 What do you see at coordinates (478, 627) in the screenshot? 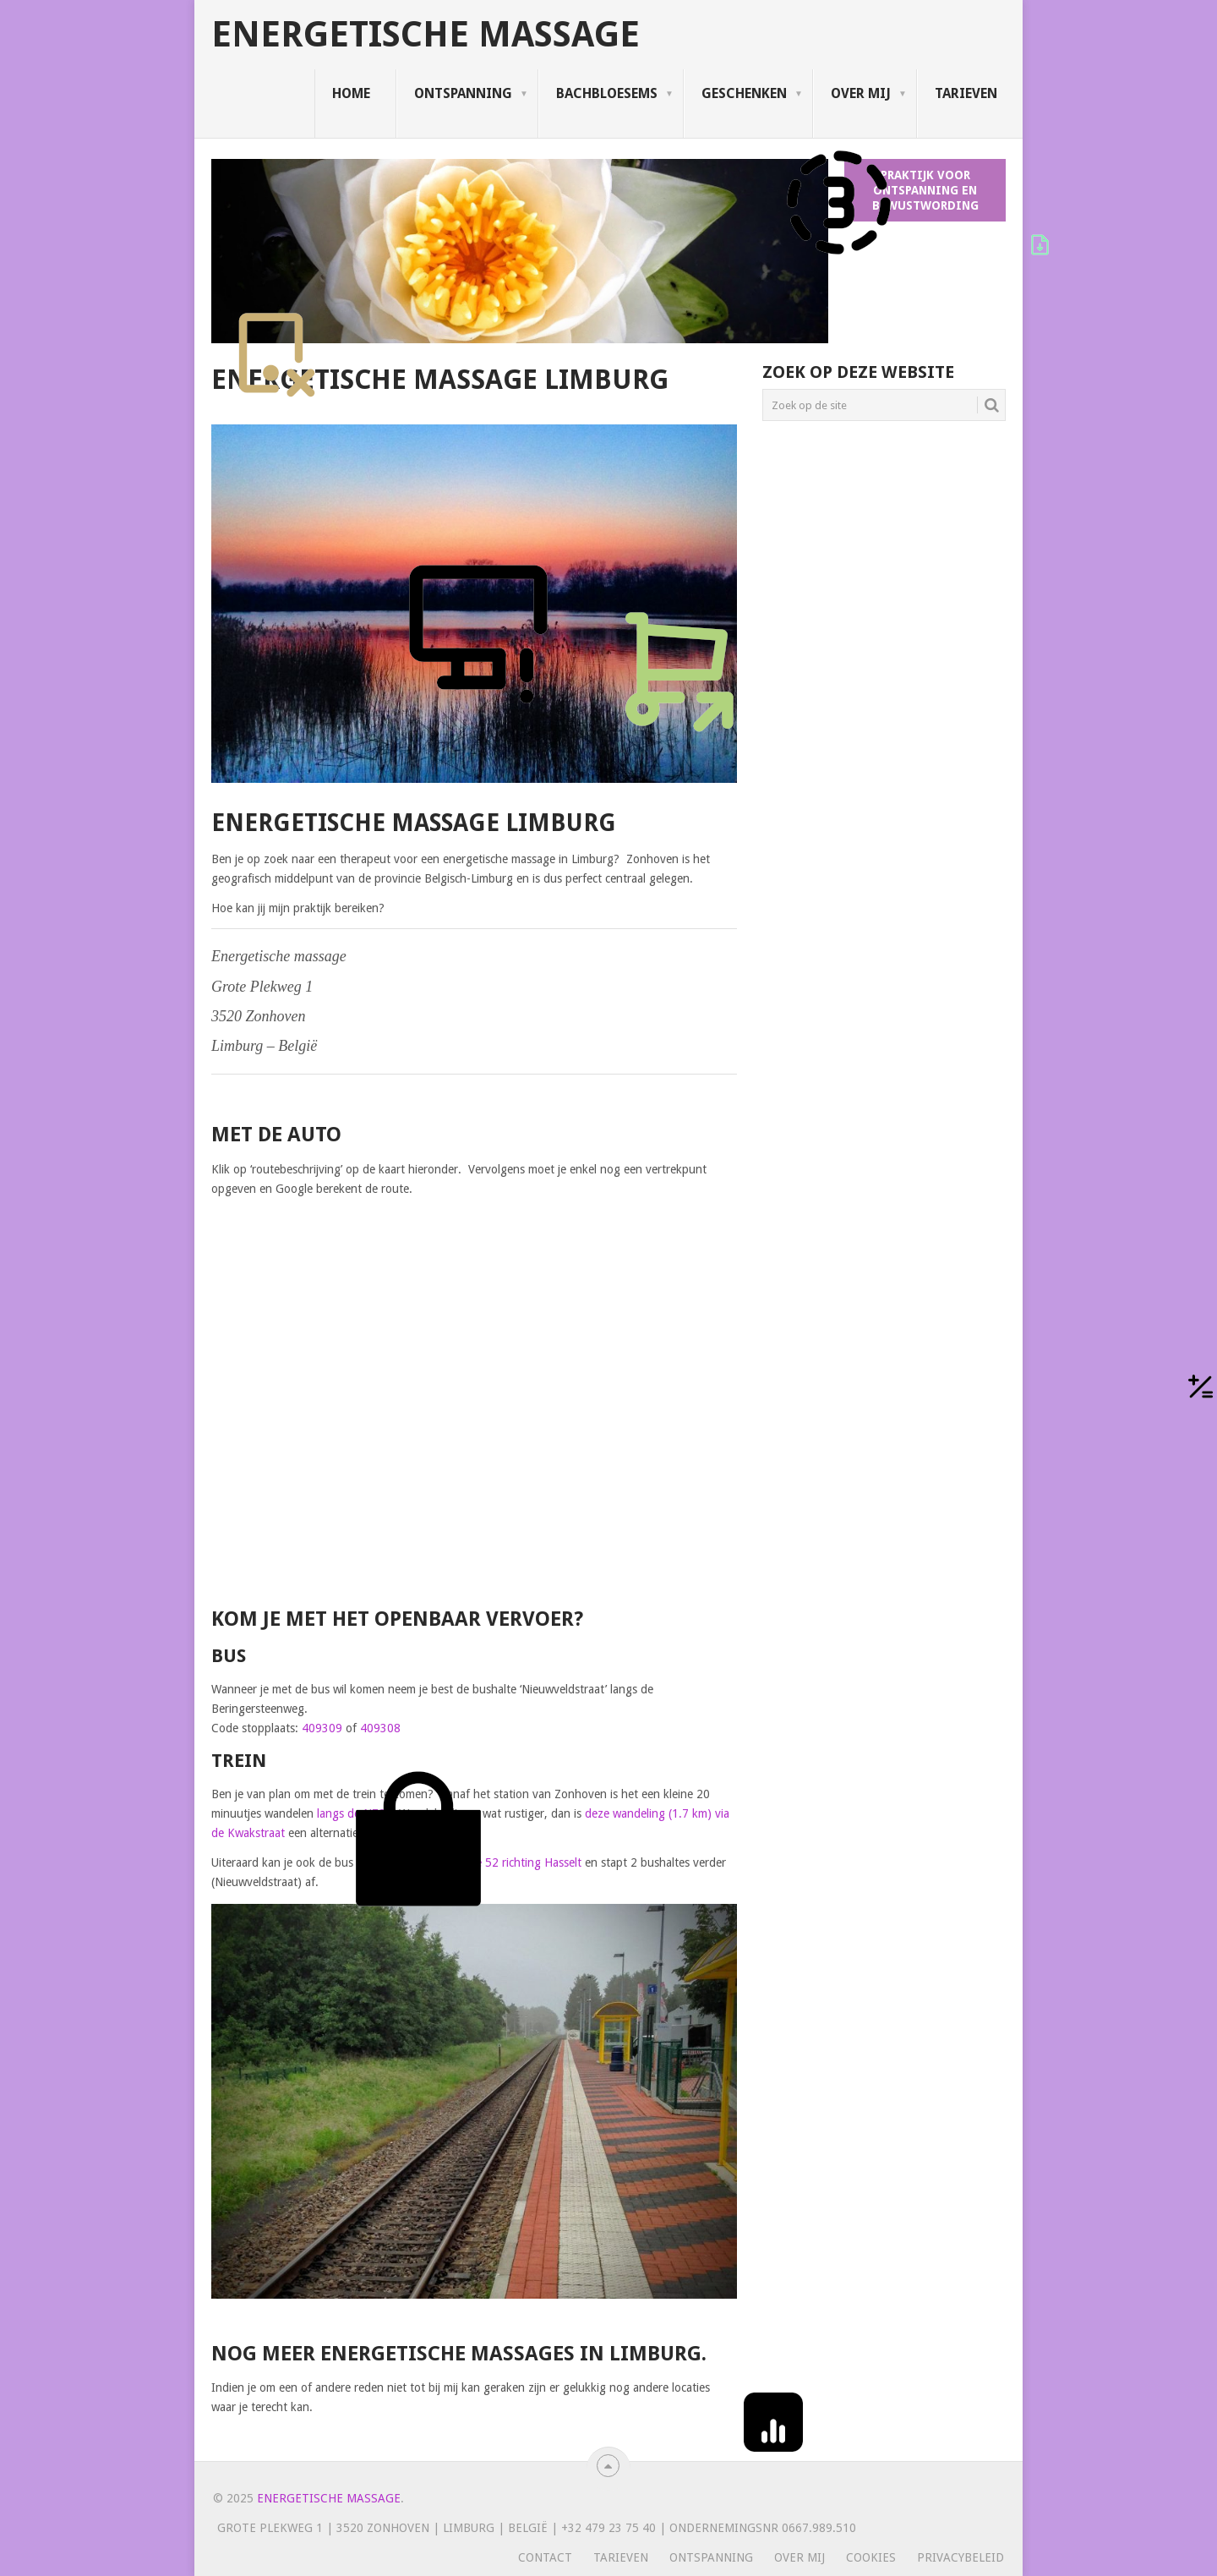
I see `indicates a desktop device error or warning` at bounding box center [478, 627].